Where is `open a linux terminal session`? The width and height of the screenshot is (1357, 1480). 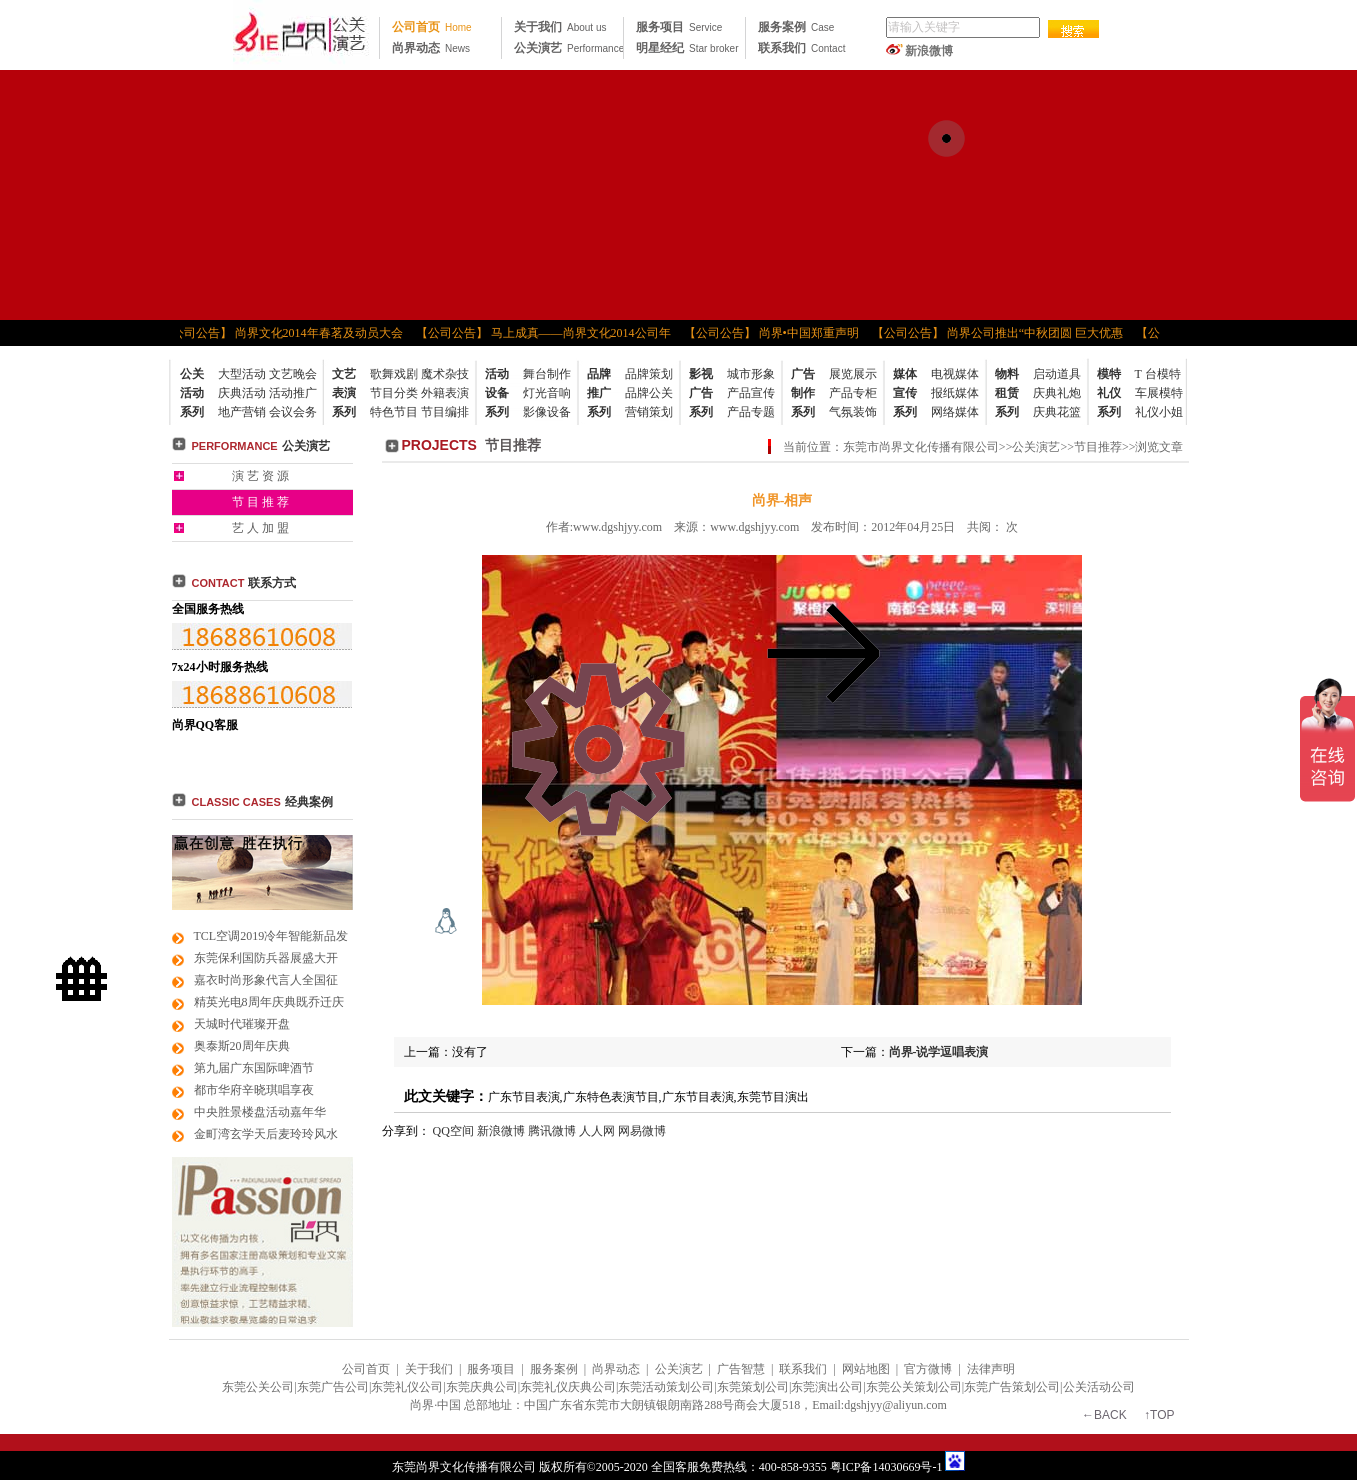
open a linux terminal session is located at coordinates (446, 921).